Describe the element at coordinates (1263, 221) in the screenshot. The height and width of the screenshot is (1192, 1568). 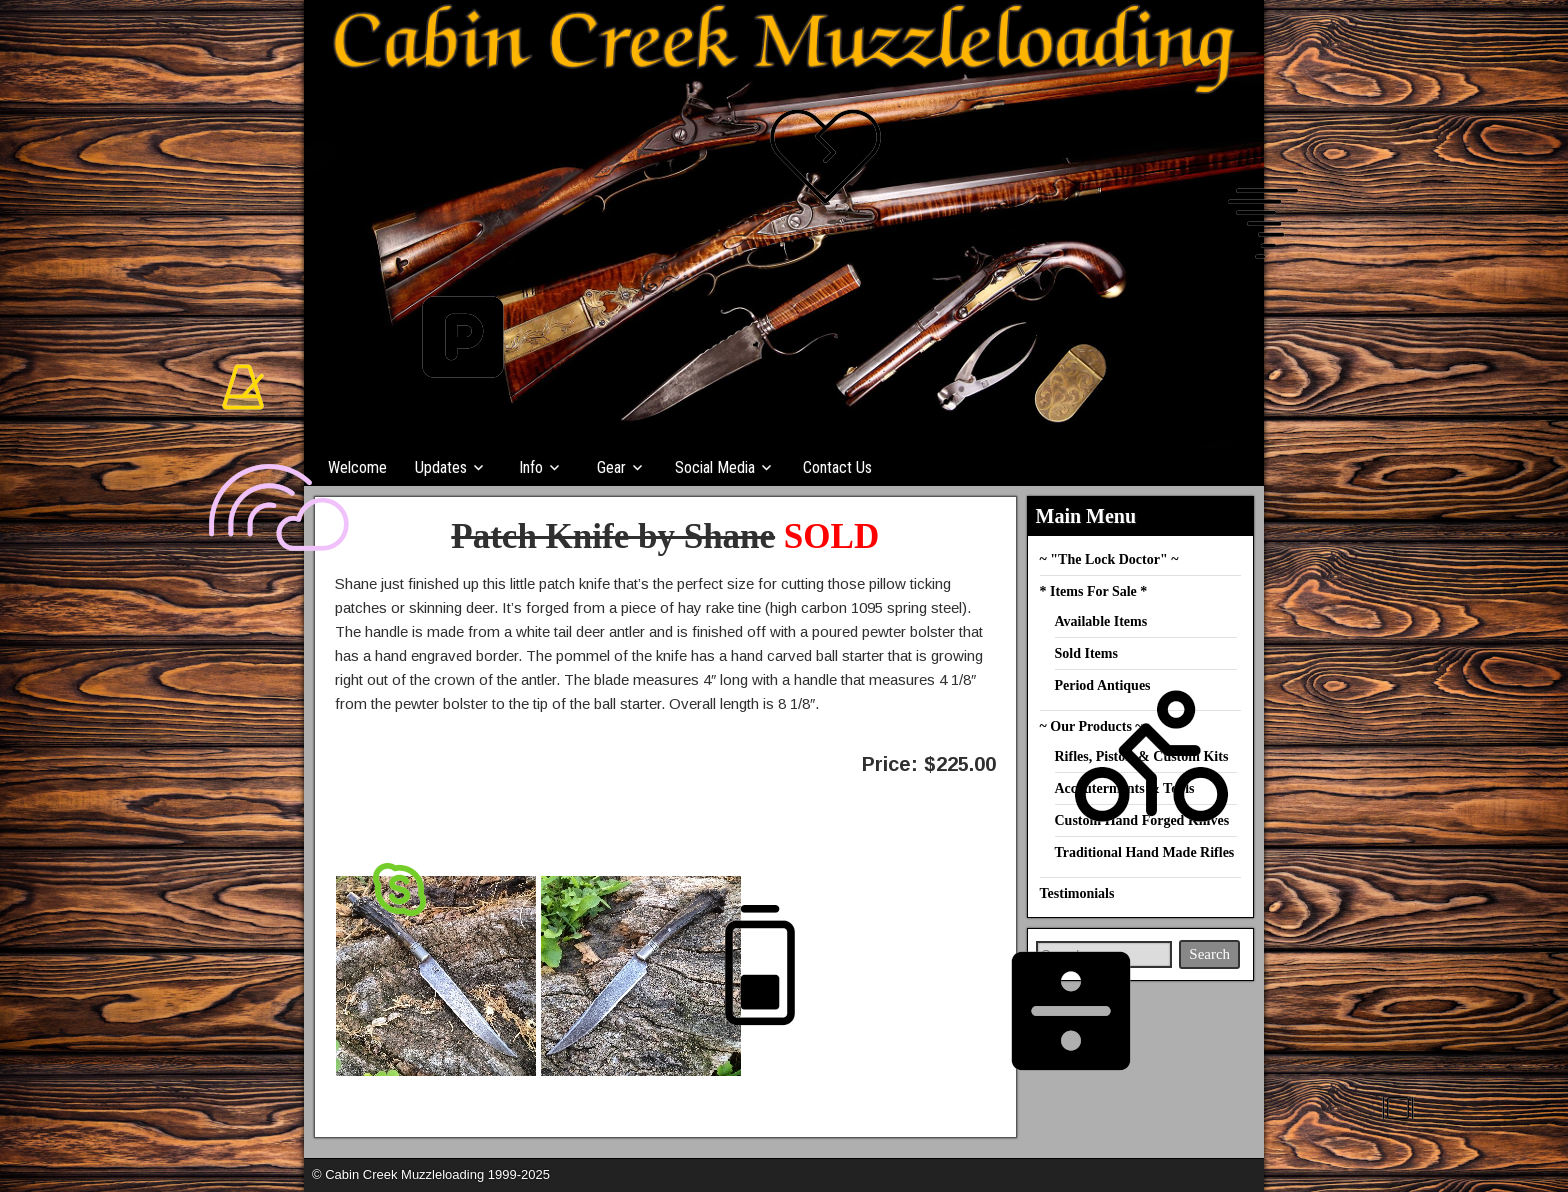
I see `indicates severe weather alert or tornado warning` at that location.